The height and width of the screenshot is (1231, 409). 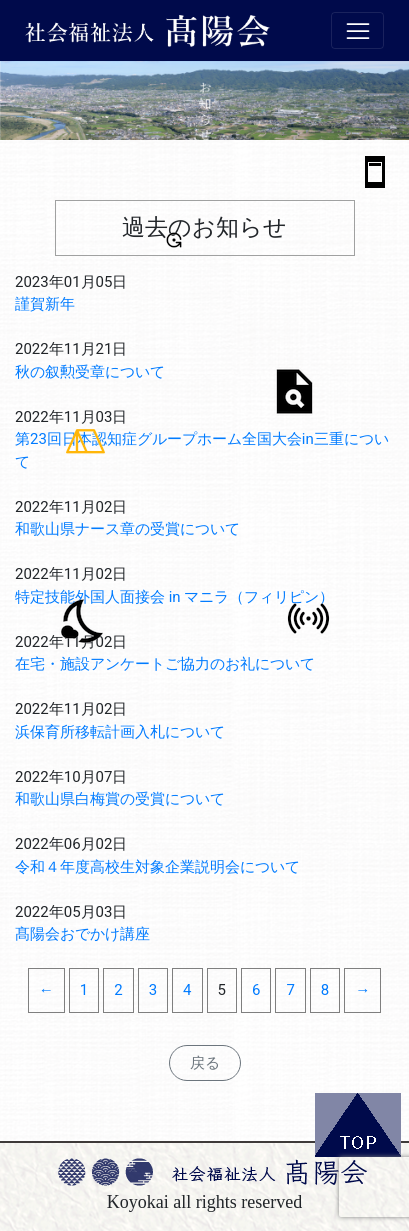 I want to click on rotate or refresh content, so click(x=174, y=240).